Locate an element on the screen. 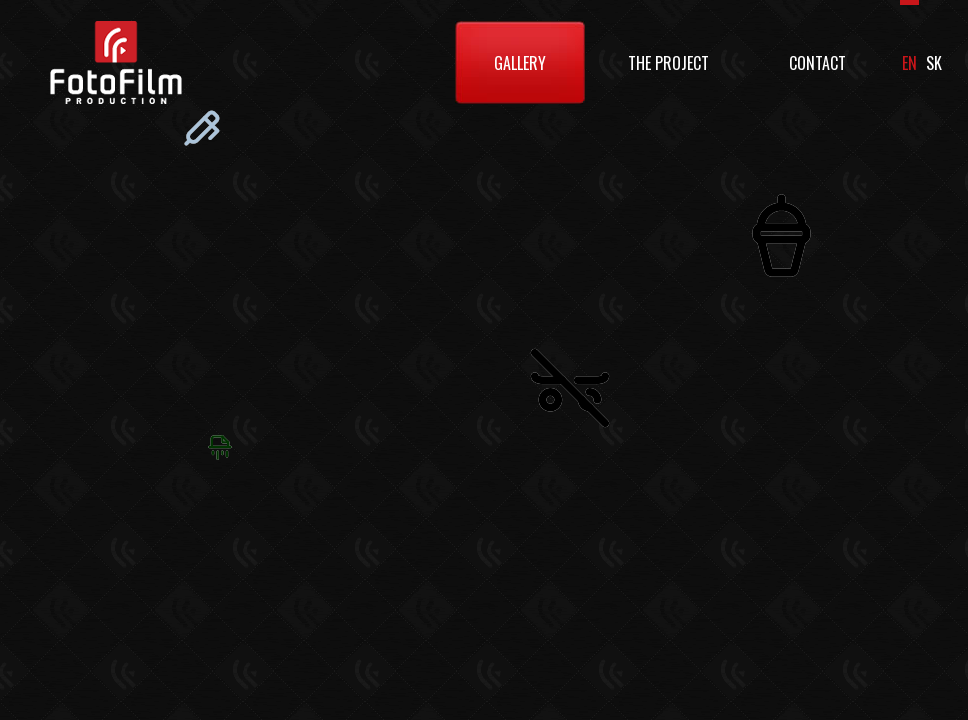 This screenshot has height=720, width=968. skateboarding not allowed in this area is located at coordinates (570, 388).